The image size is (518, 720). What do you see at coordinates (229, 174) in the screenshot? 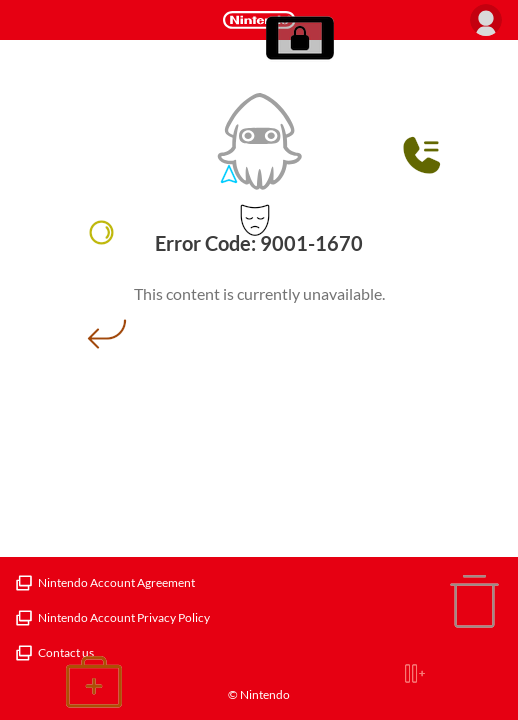
I see `navigate to current direction` at bounding box center [229, 174].